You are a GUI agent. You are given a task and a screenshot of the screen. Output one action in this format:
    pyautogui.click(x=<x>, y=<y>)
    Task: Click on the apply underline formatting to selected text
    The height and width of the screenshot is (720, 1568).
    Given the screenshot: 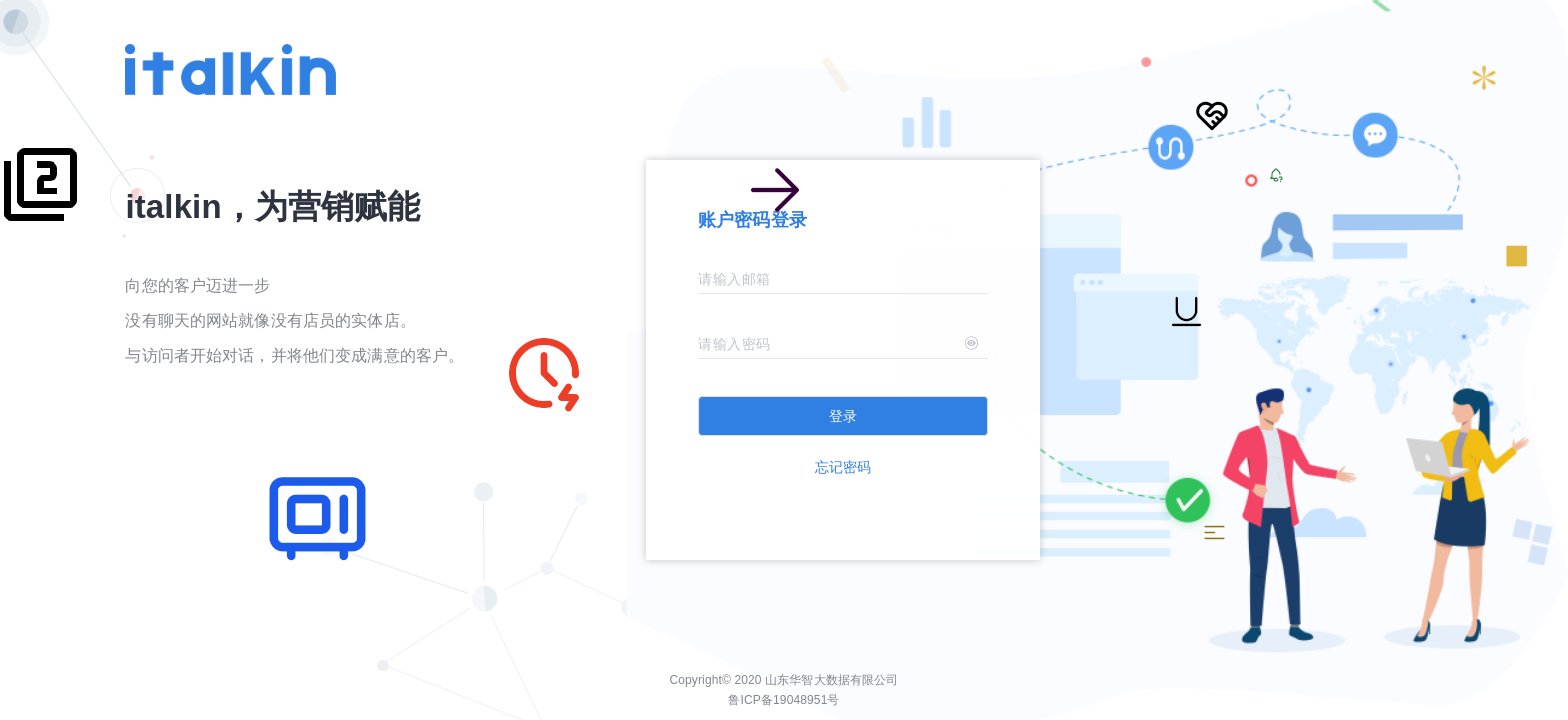 What is the action you would take?
    pyautogui.click(x=1186, y=311)
    